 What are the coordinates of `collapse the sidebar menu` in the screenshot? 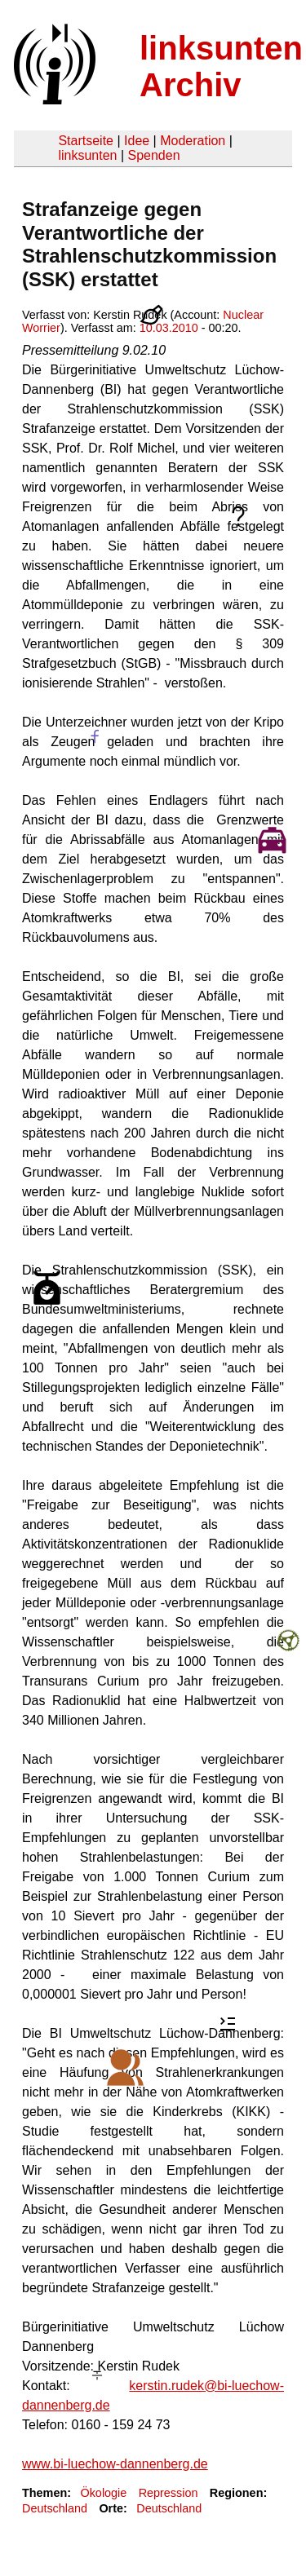 It's located at (228, 2024).